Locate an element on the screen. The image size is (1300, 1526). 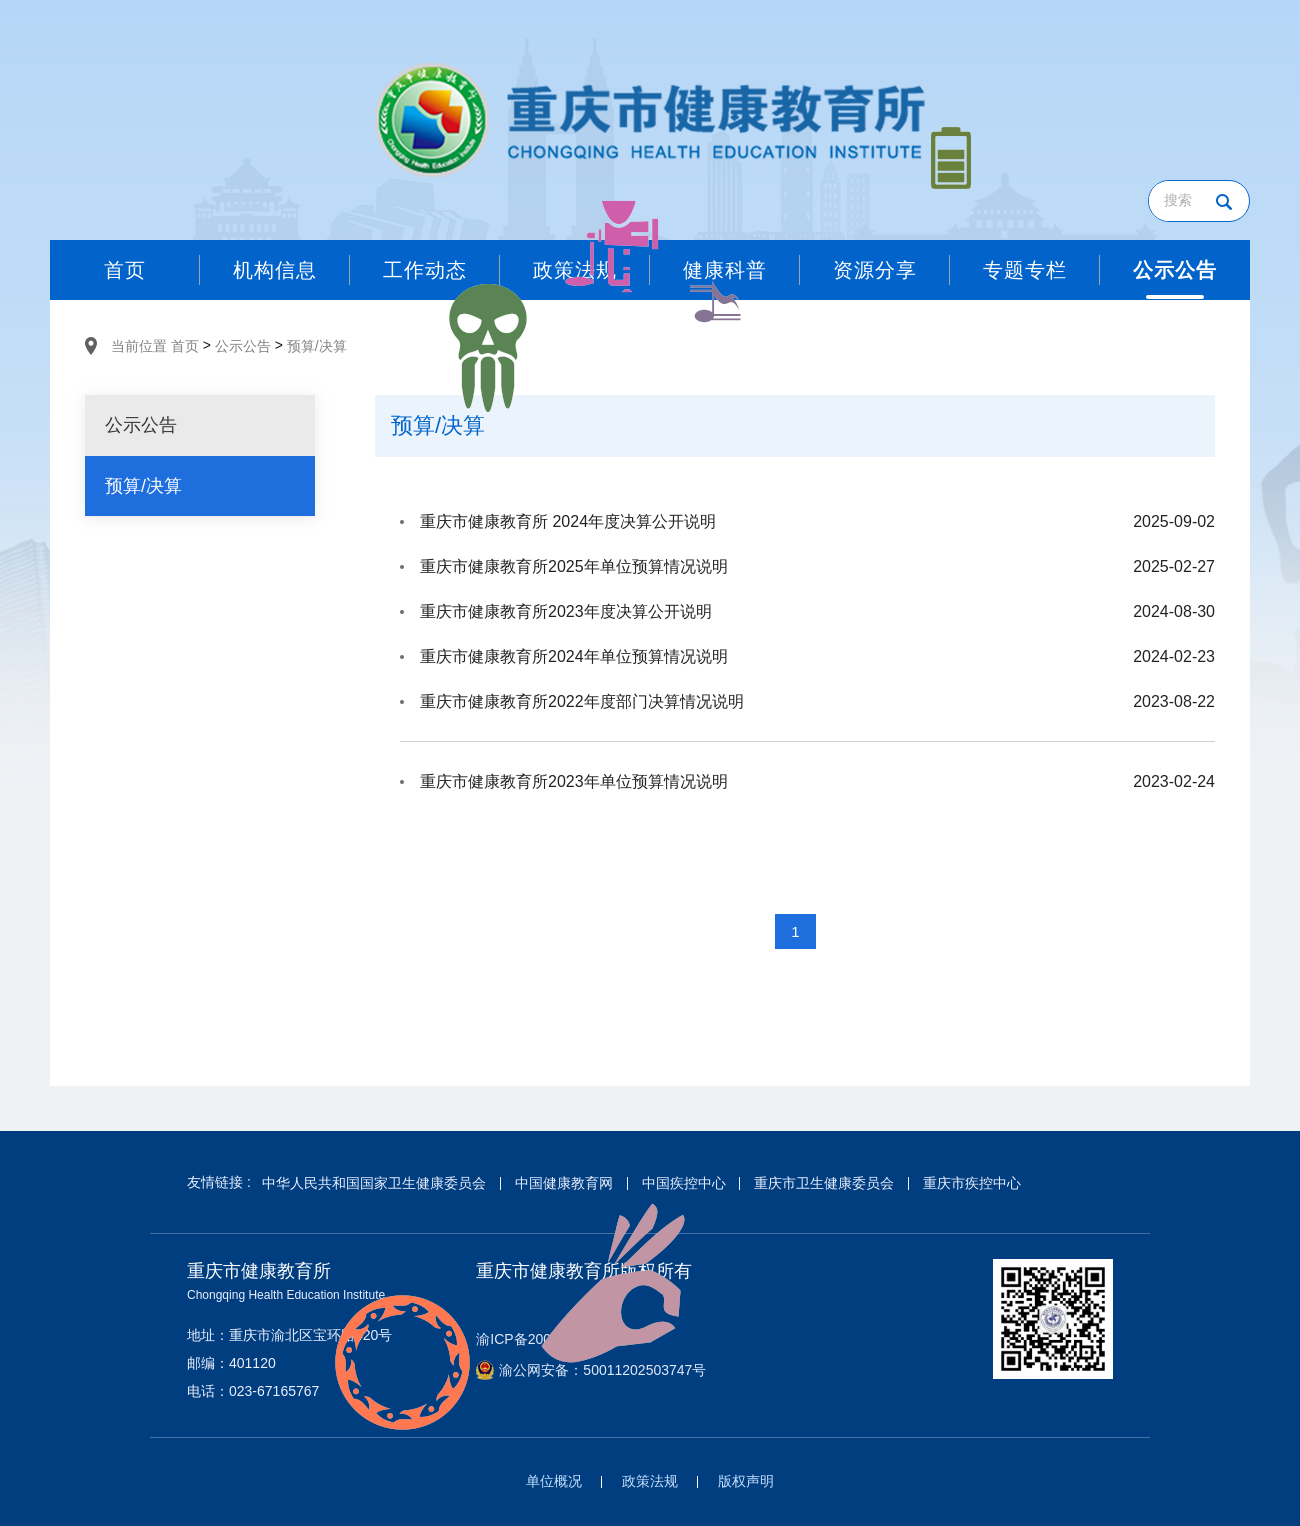
indicates danger or deadly hazard in game is located at coordinates (488, 348).